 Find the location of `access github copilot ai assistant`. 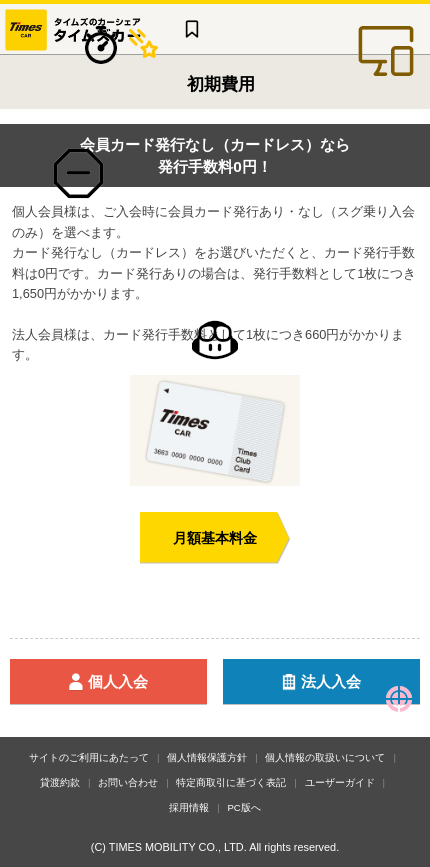

access github copilot ai assistant is located at coordinates (215, 340).